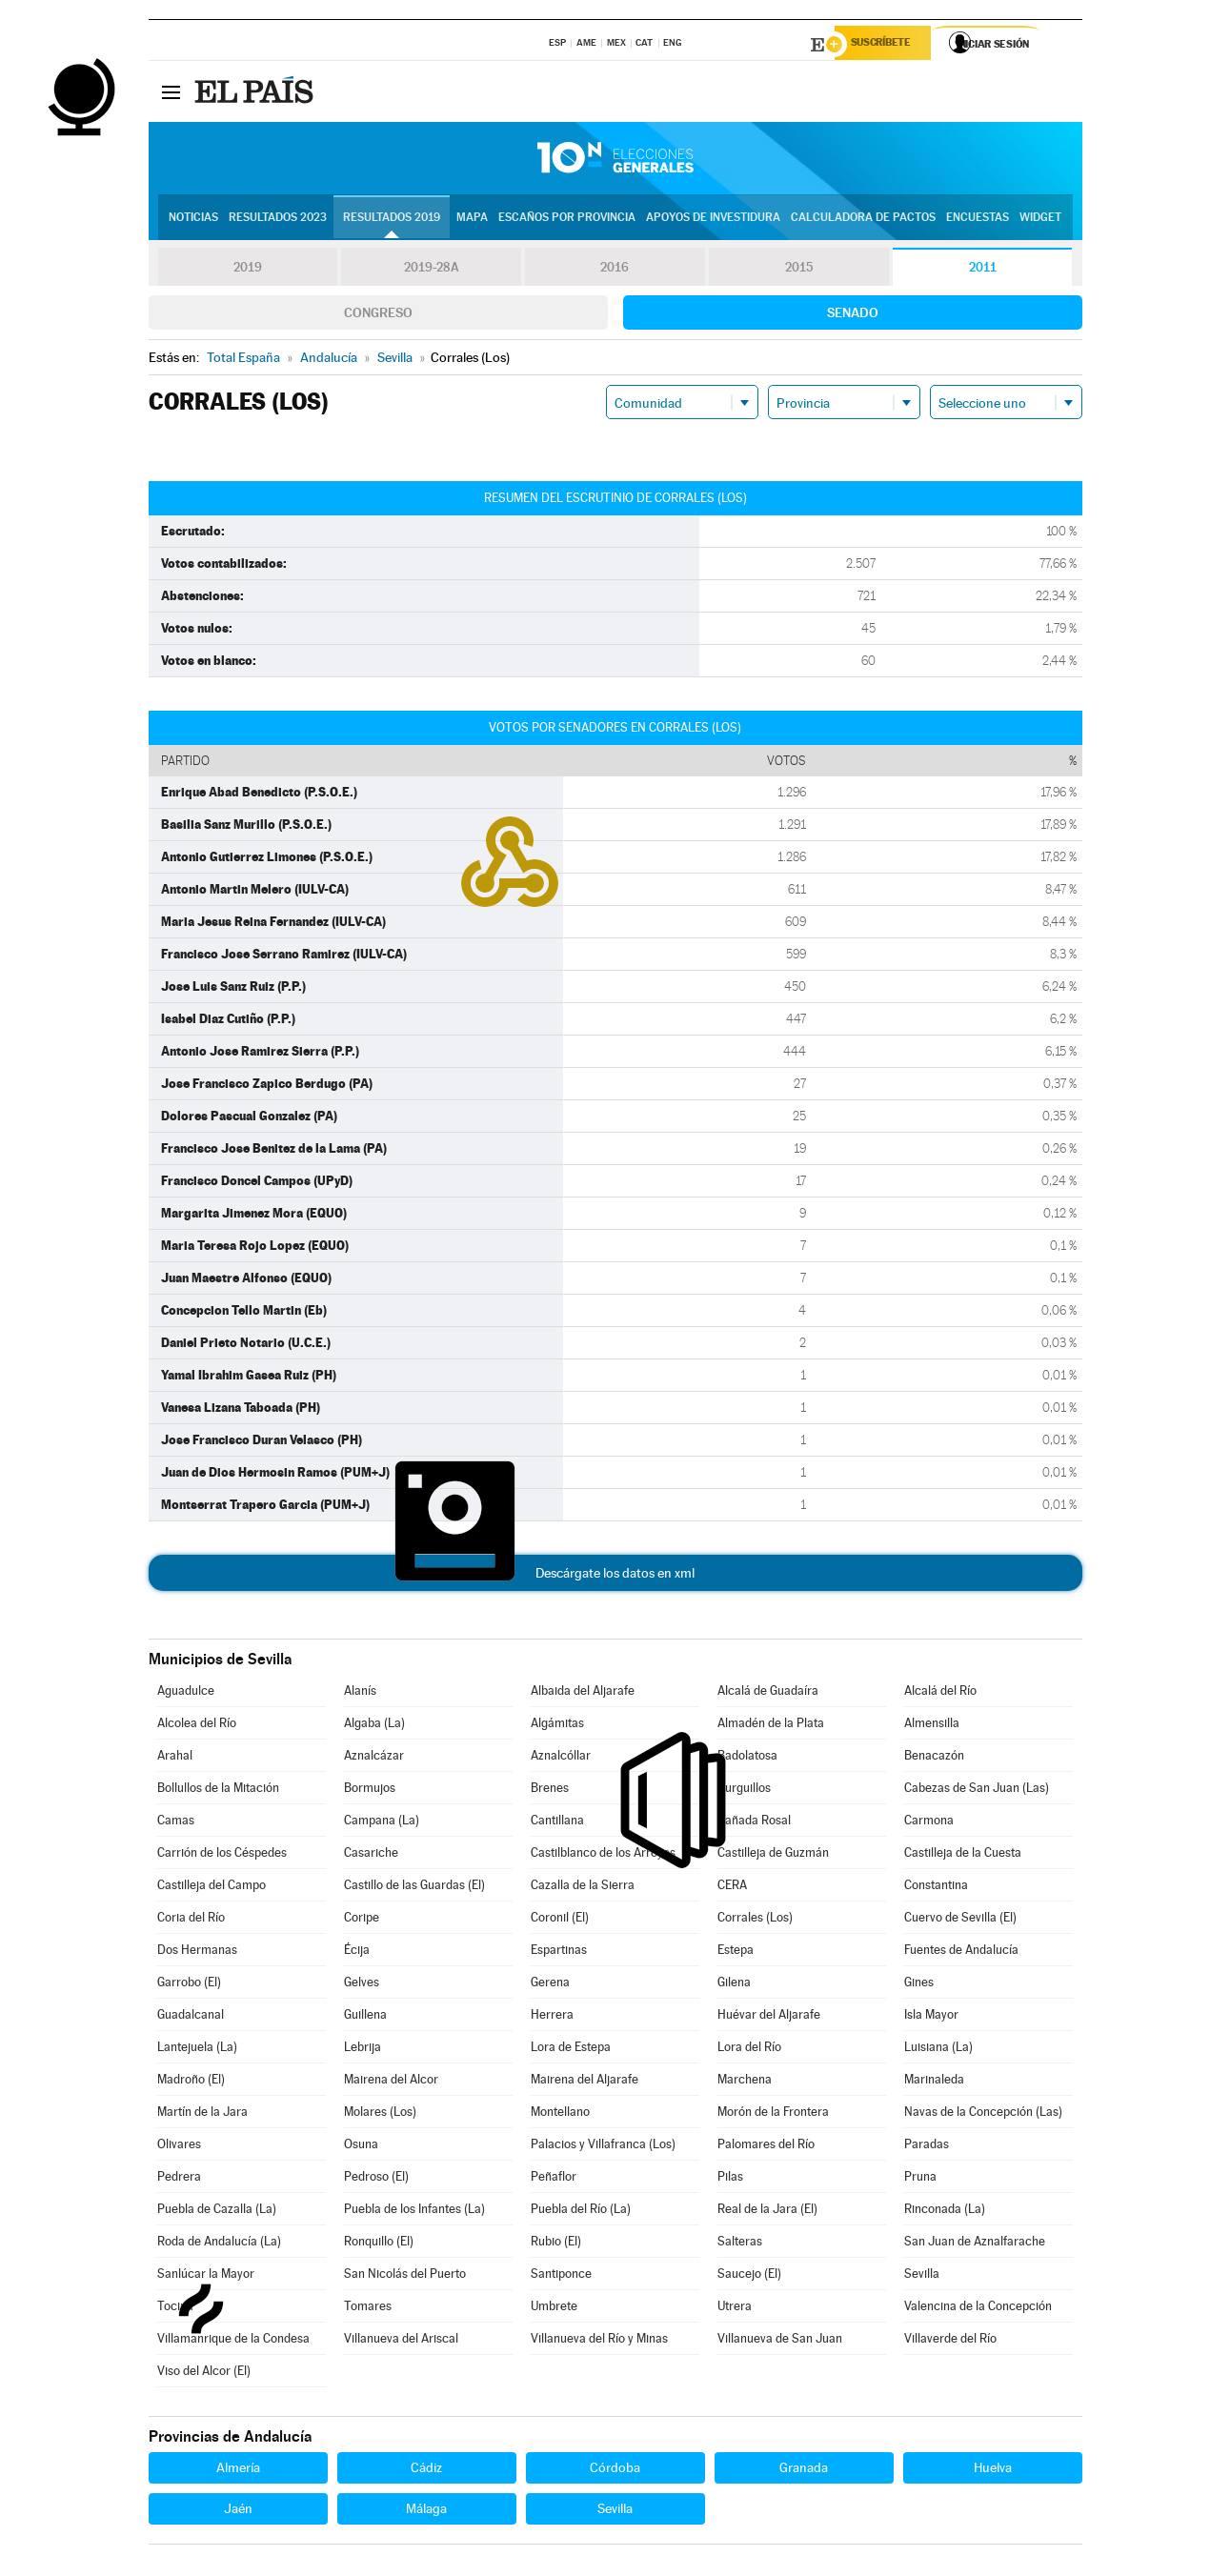 Image resolution: width=1230 pixels, height=2576 pixels. What do you see at coordinates (510, 864) in the screenshot?
I see `configure webhook integrations` at bounding box center [510, 864].